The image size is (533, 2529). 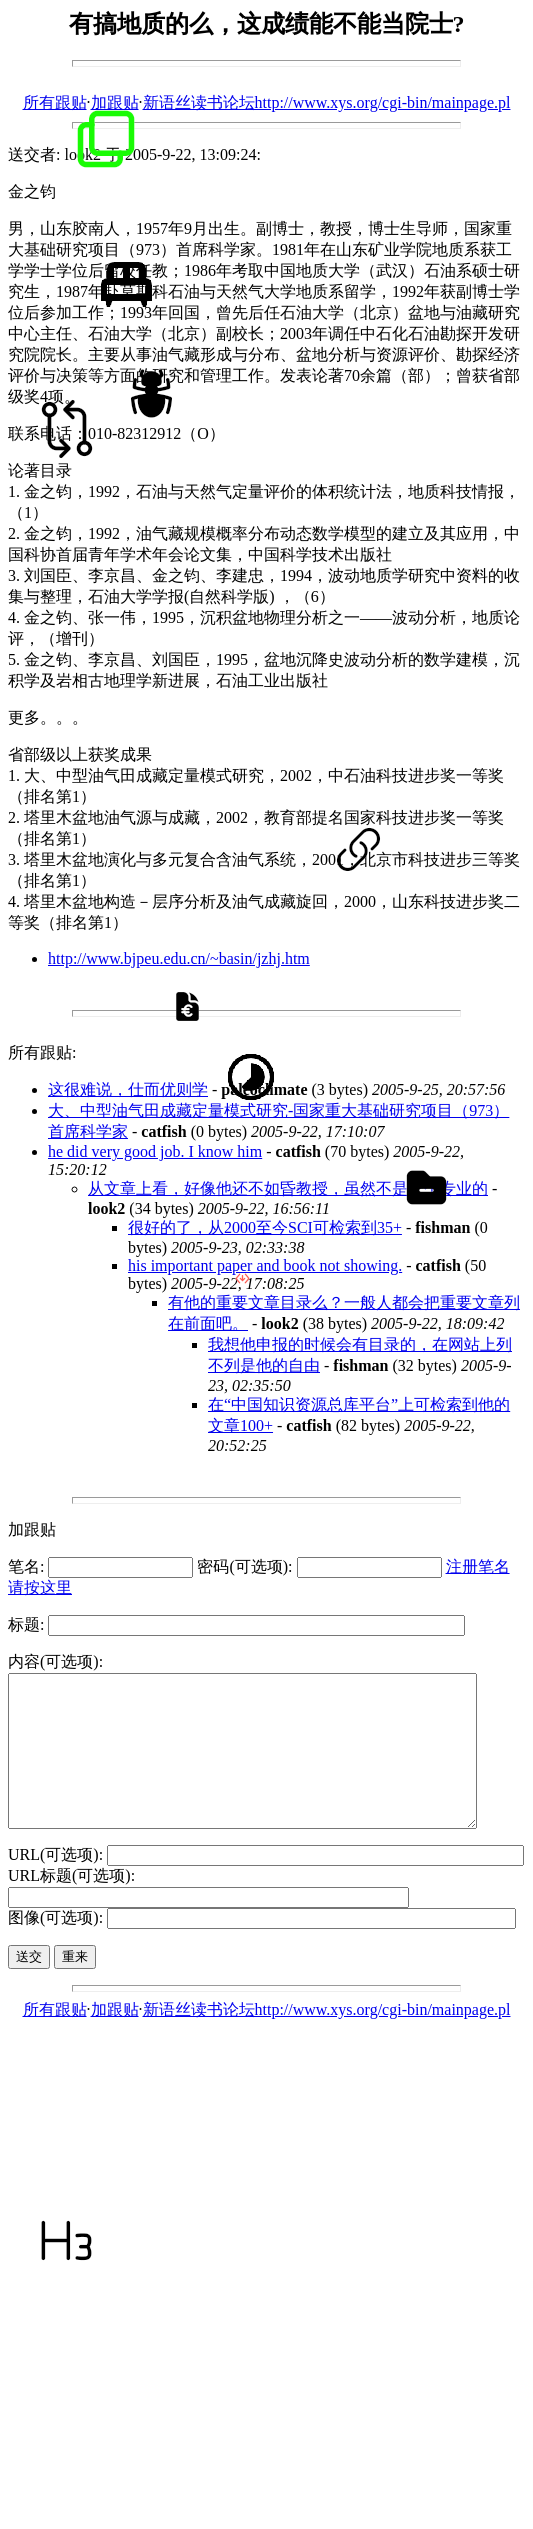 What do you see at coordinates (67, 429) in the screenshot?
I see `compare branches or code versions` at bounding box center [67, 429].